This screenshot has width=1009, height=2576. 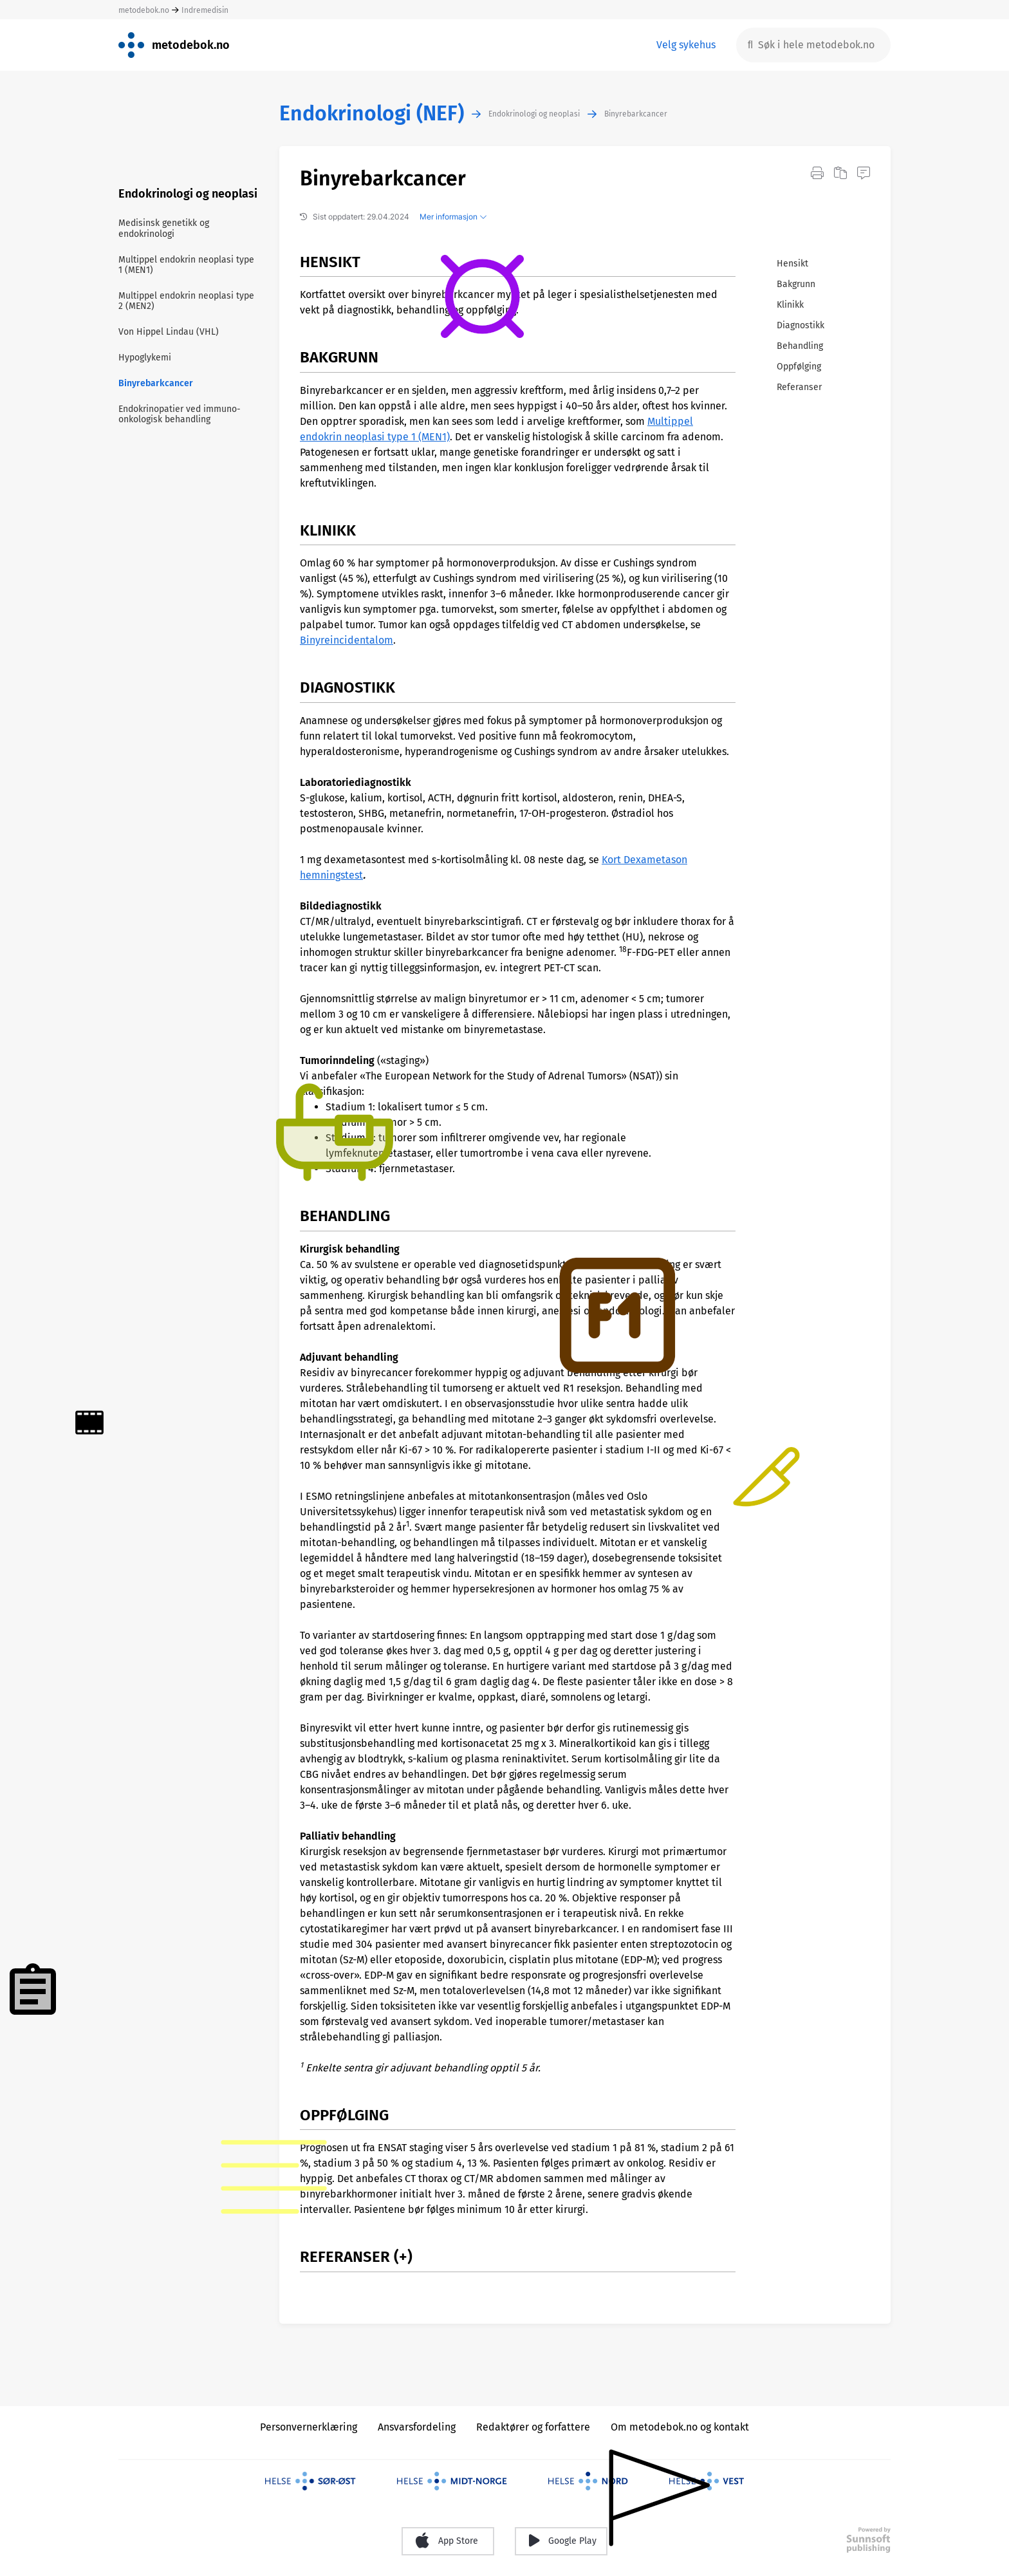 What do you see at coordinates (649, 2497) in the screenshot?
I see `flag or bookmark an item` at bounding box center [649, 2497].